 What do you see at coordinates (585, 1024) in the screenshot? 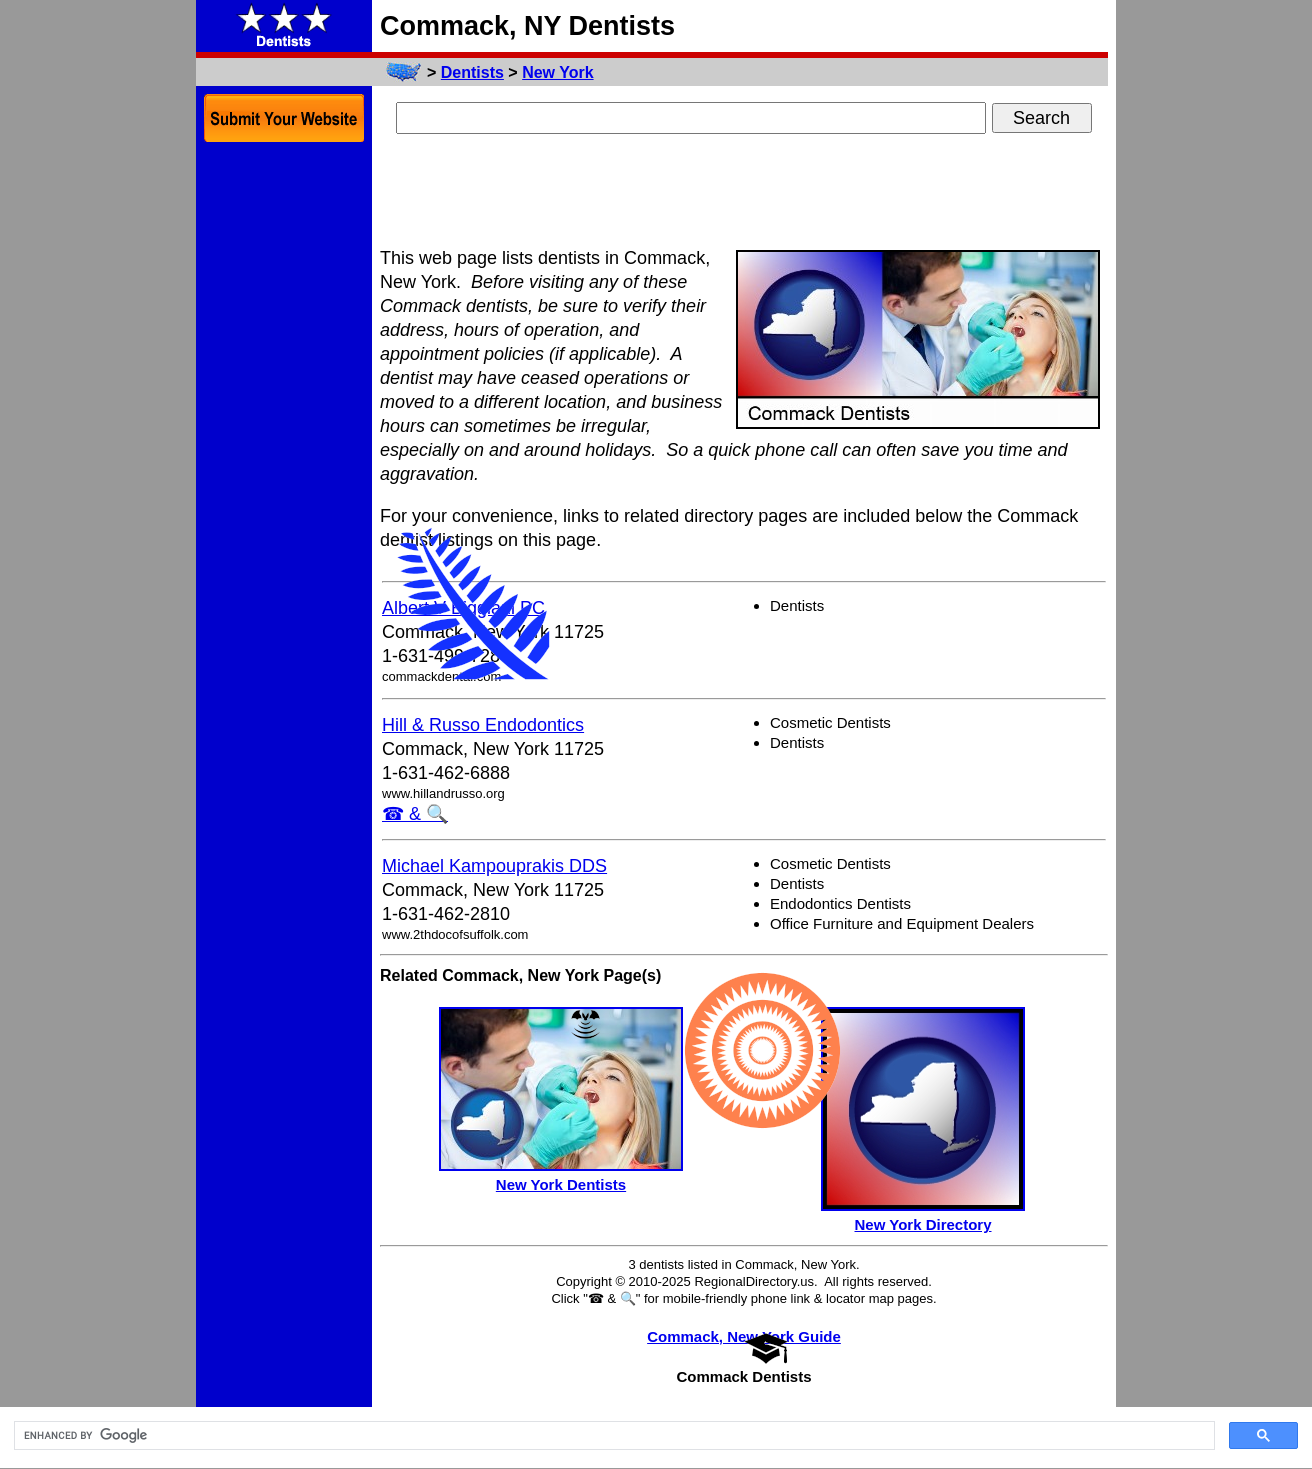
I see `activate sonic attack ability` at bounding box center [585, 1024].